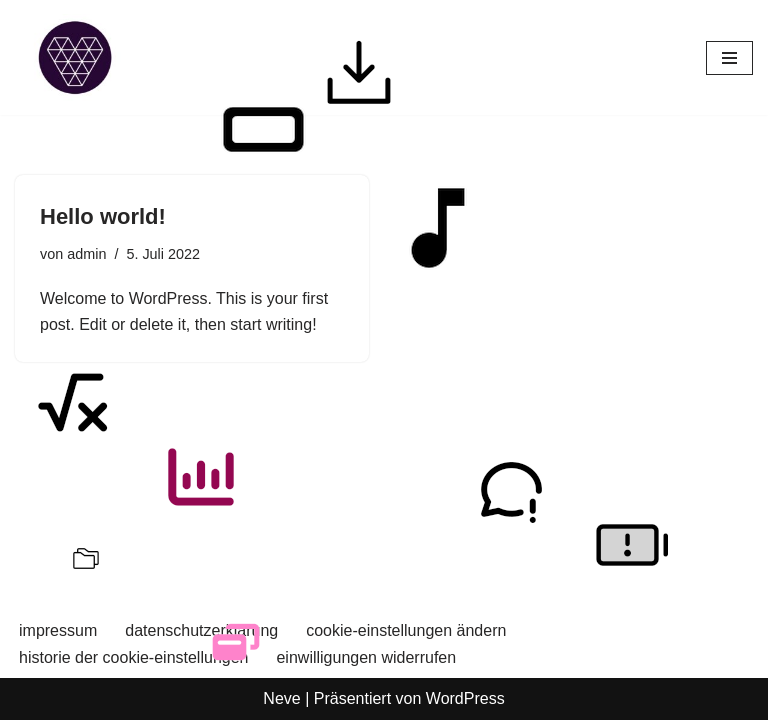 The width and height of the screenshot is (768, 720). What do you see at coordinates (511, 489) in the screenshot?
I see `indicates an urgent or important message` at bounding box center [511, 489].